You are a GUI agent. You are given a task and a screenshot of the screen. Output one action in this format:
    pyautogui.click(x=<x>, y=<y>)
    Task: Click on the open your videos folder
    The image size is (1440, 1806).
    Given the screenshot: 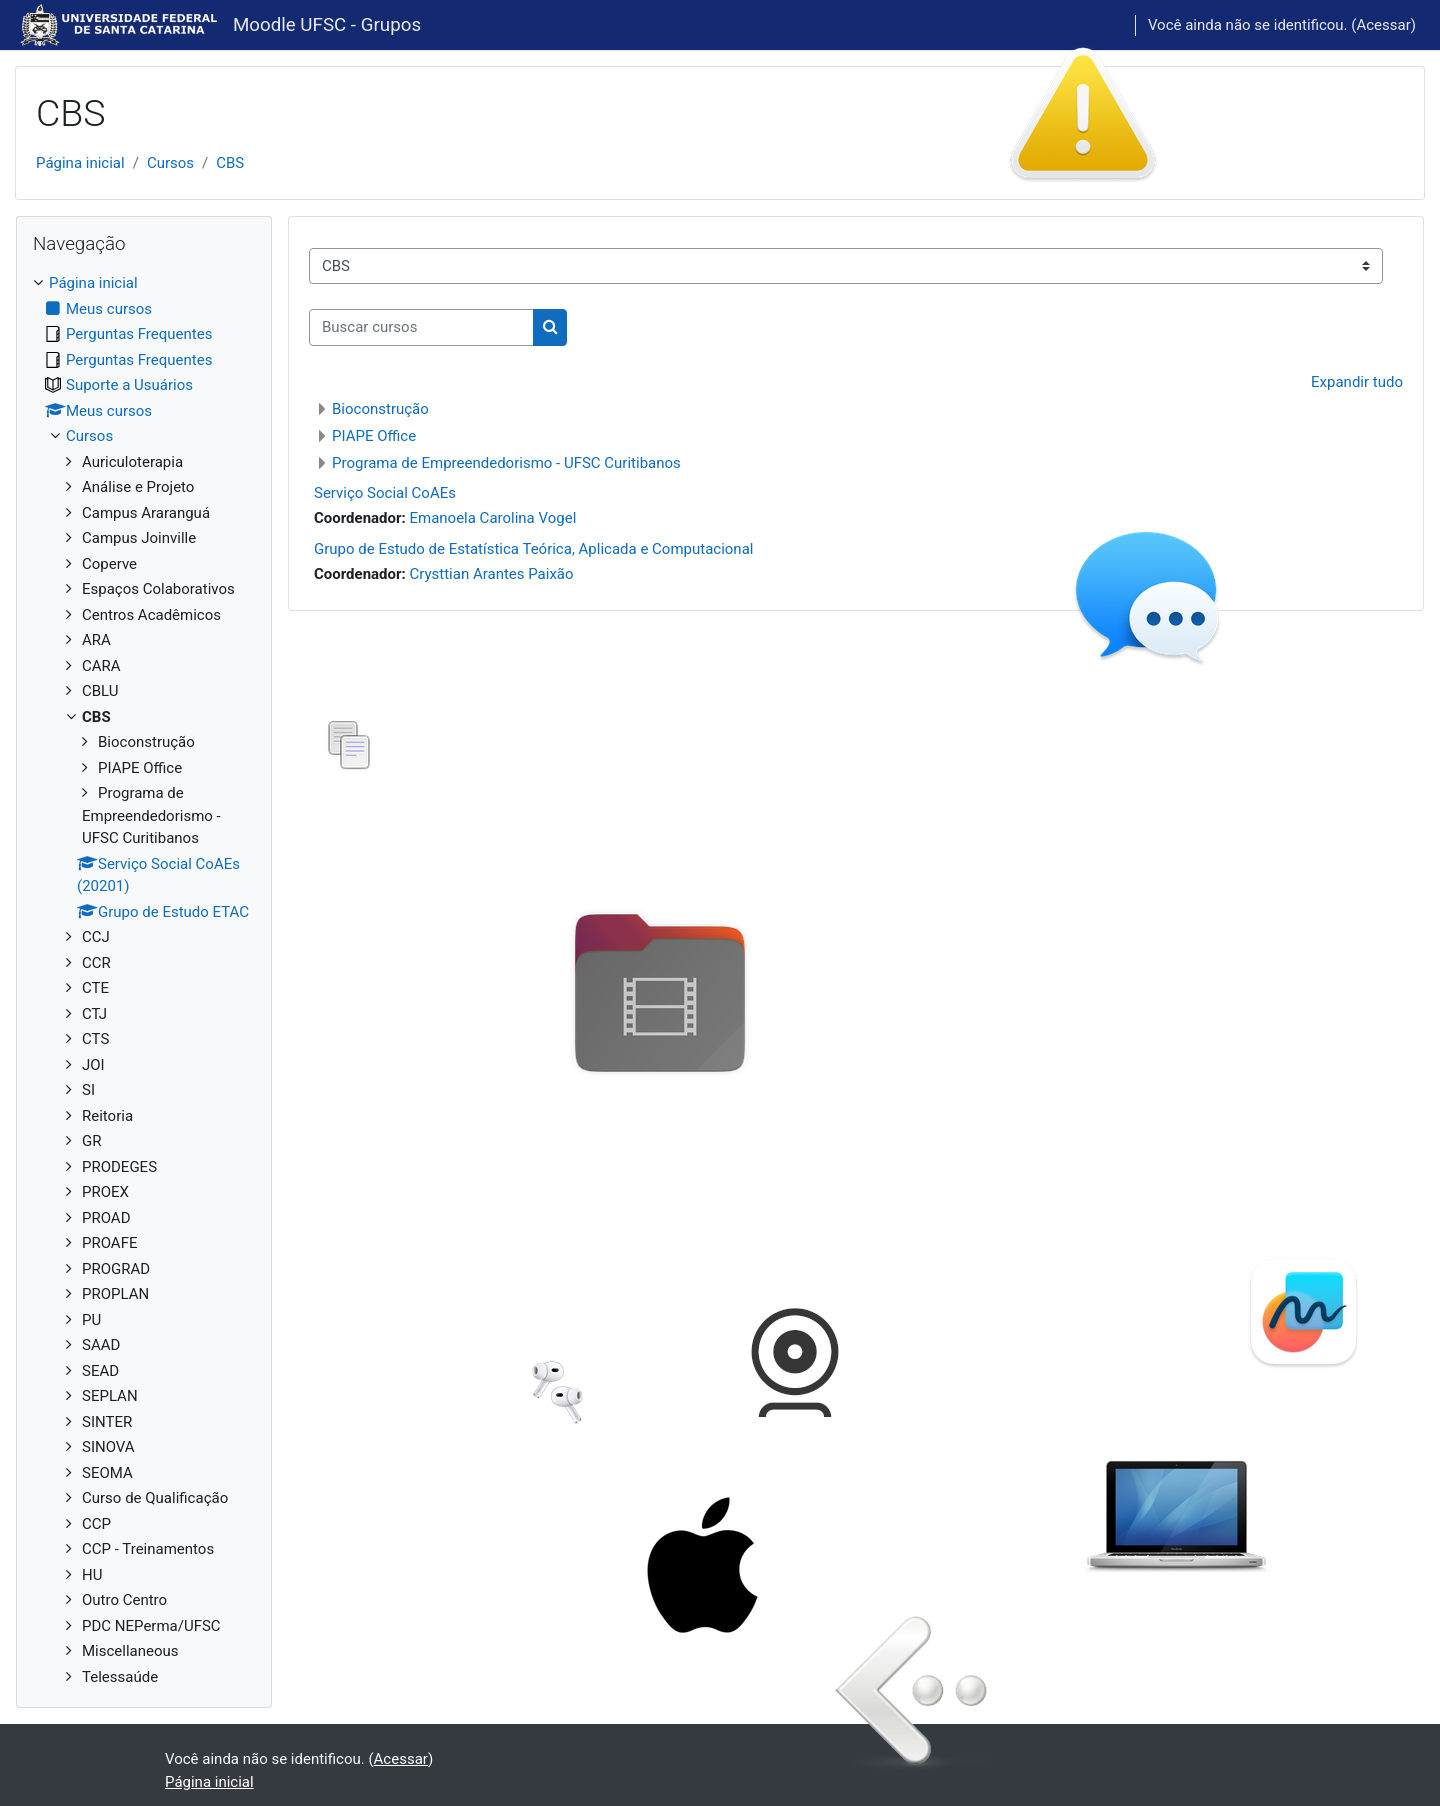 What is the action you would take?
    pyautogui.click(x=660, y=993)
    